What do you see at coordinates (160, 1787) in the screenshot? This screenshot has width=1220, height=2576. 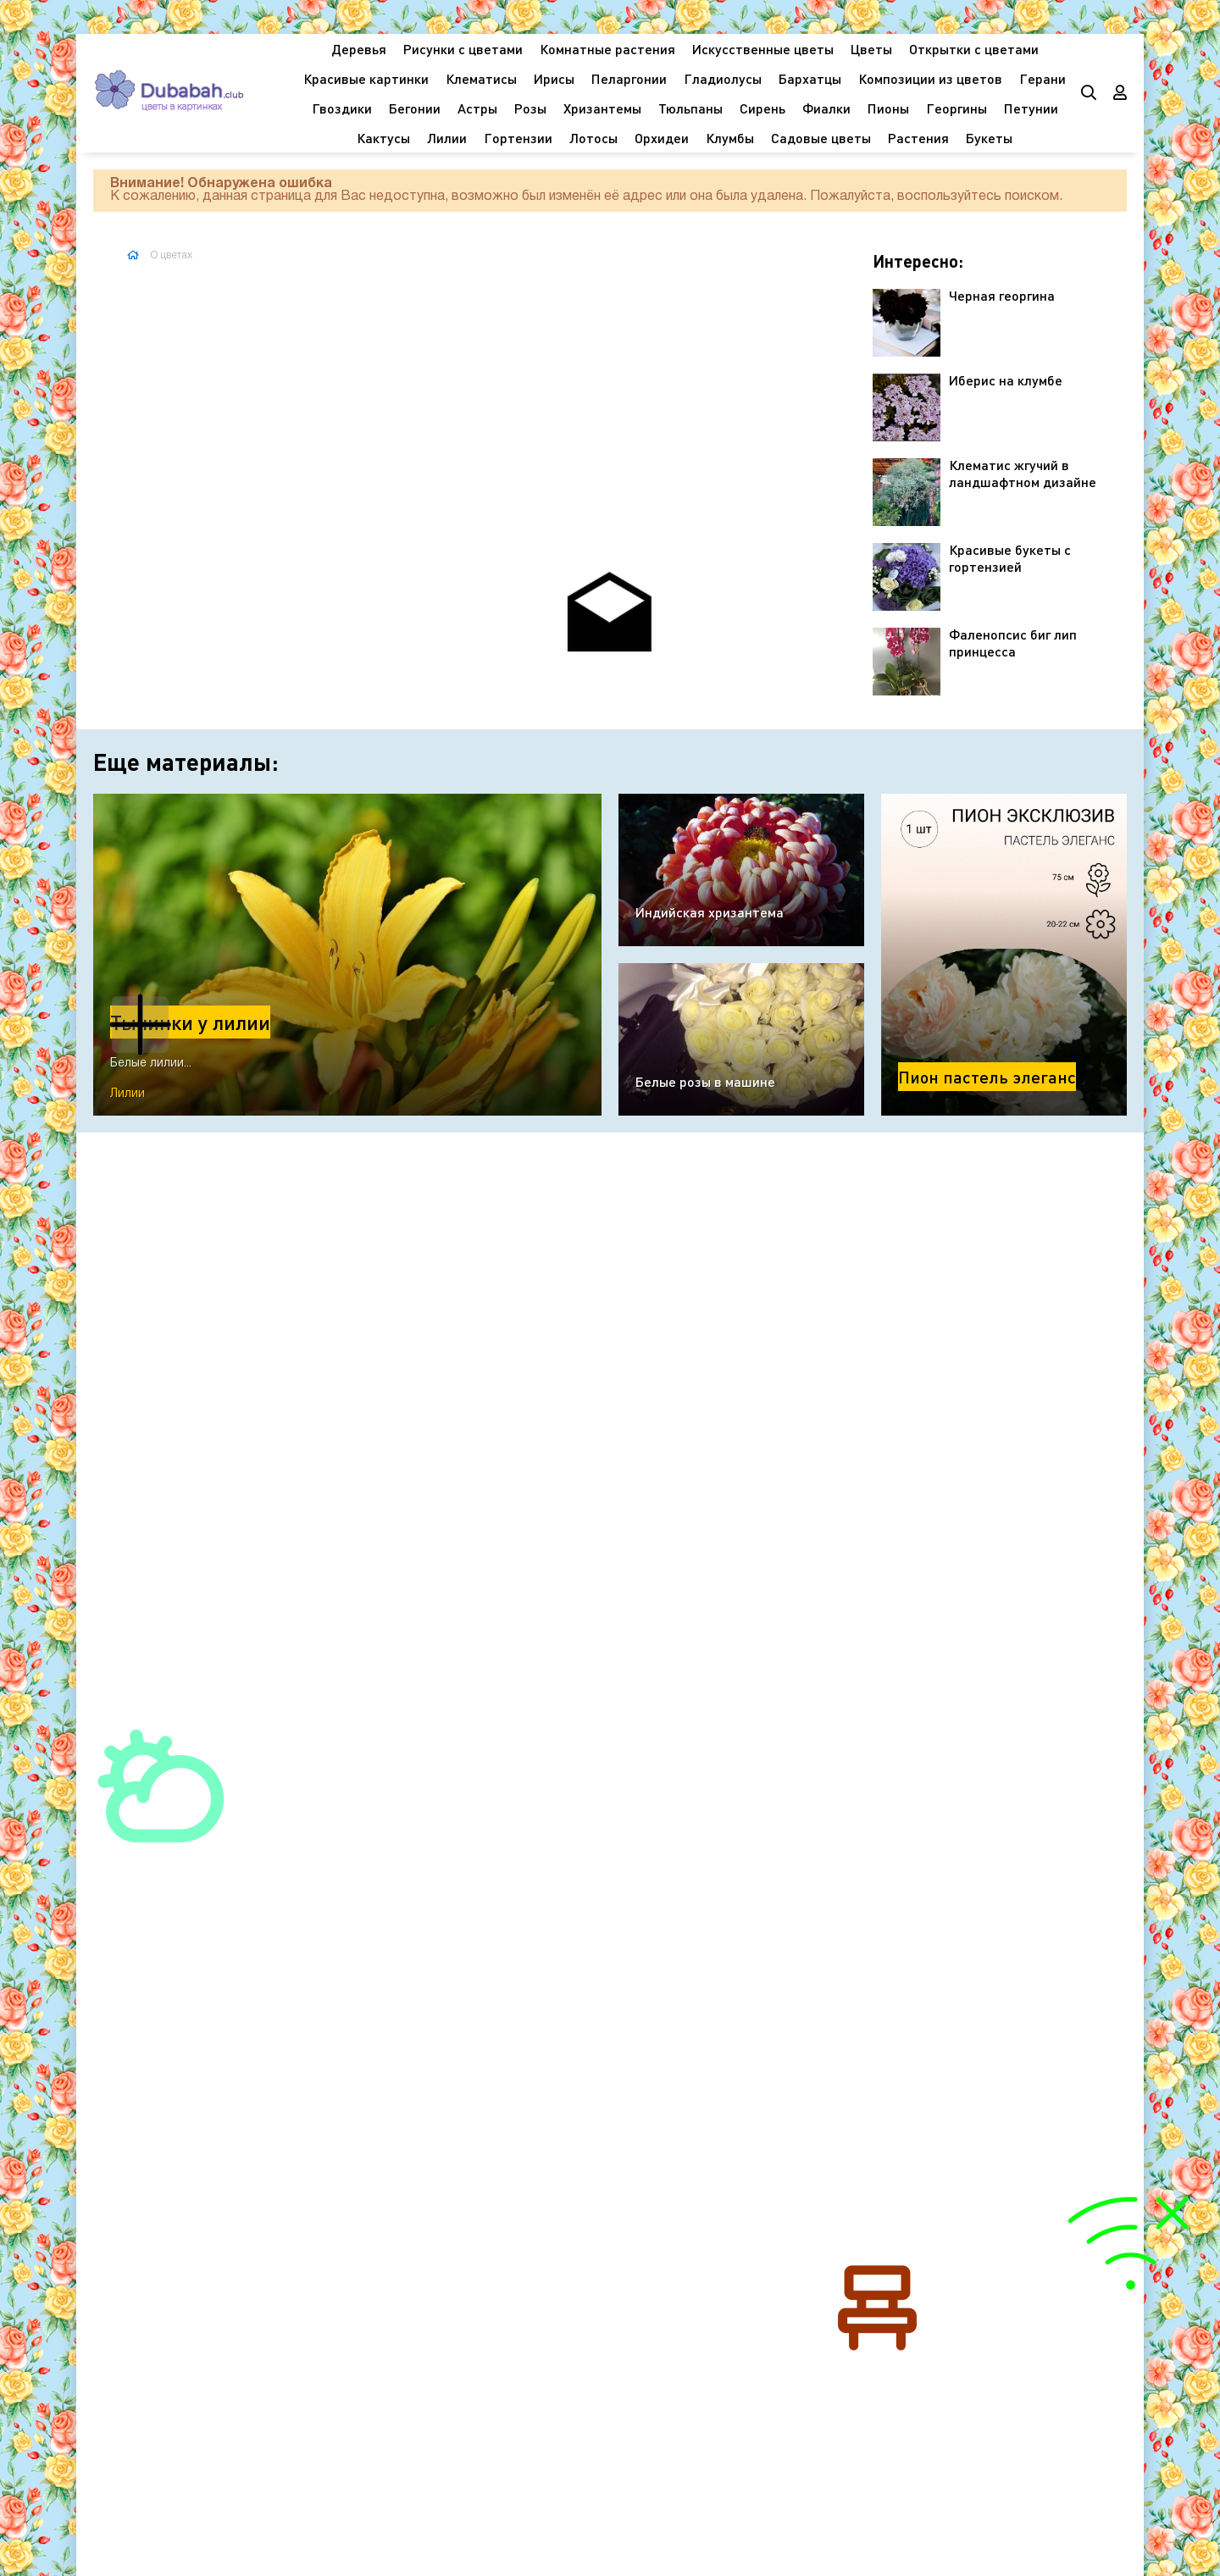 I see `view current weather conditions` at bounding box center [160, 1787].